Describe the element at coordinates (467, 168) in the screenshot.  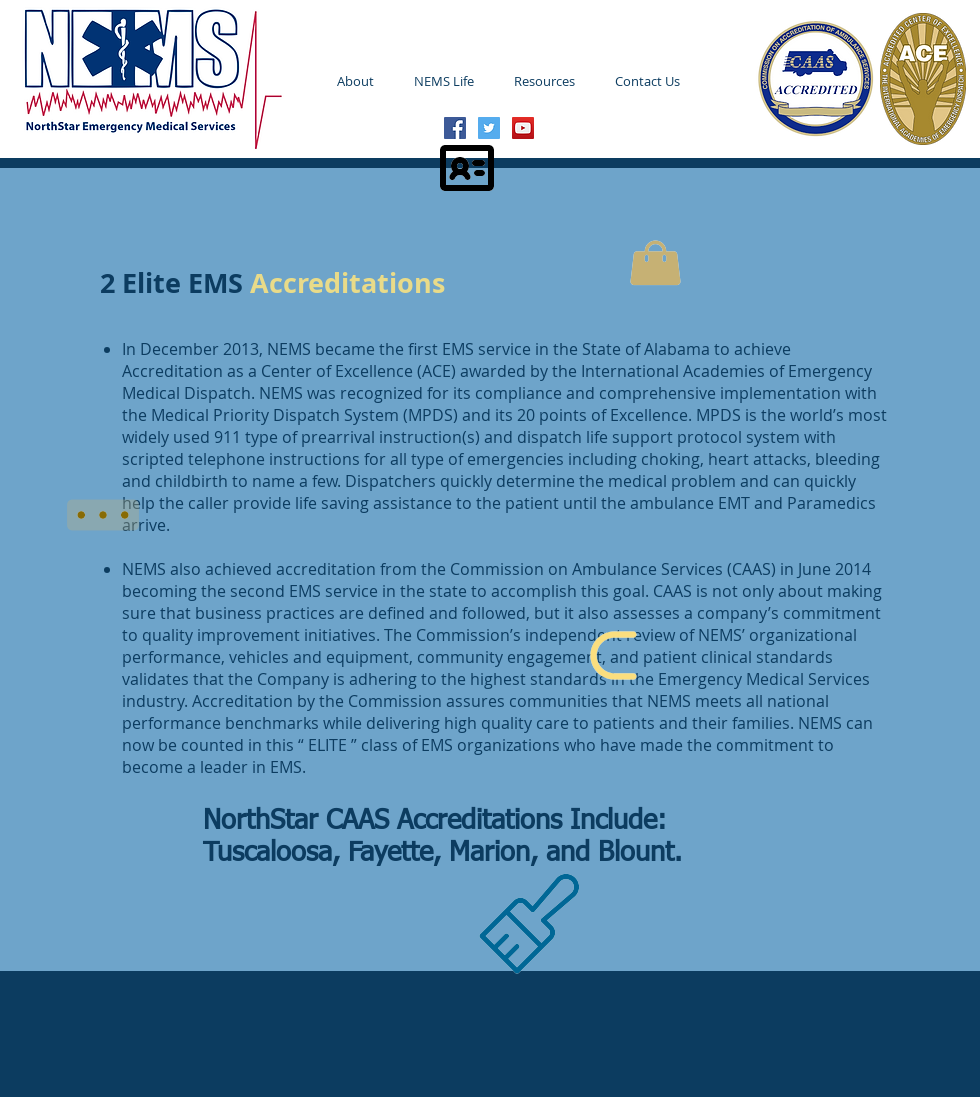
I see `view your profile or account information` at that location.